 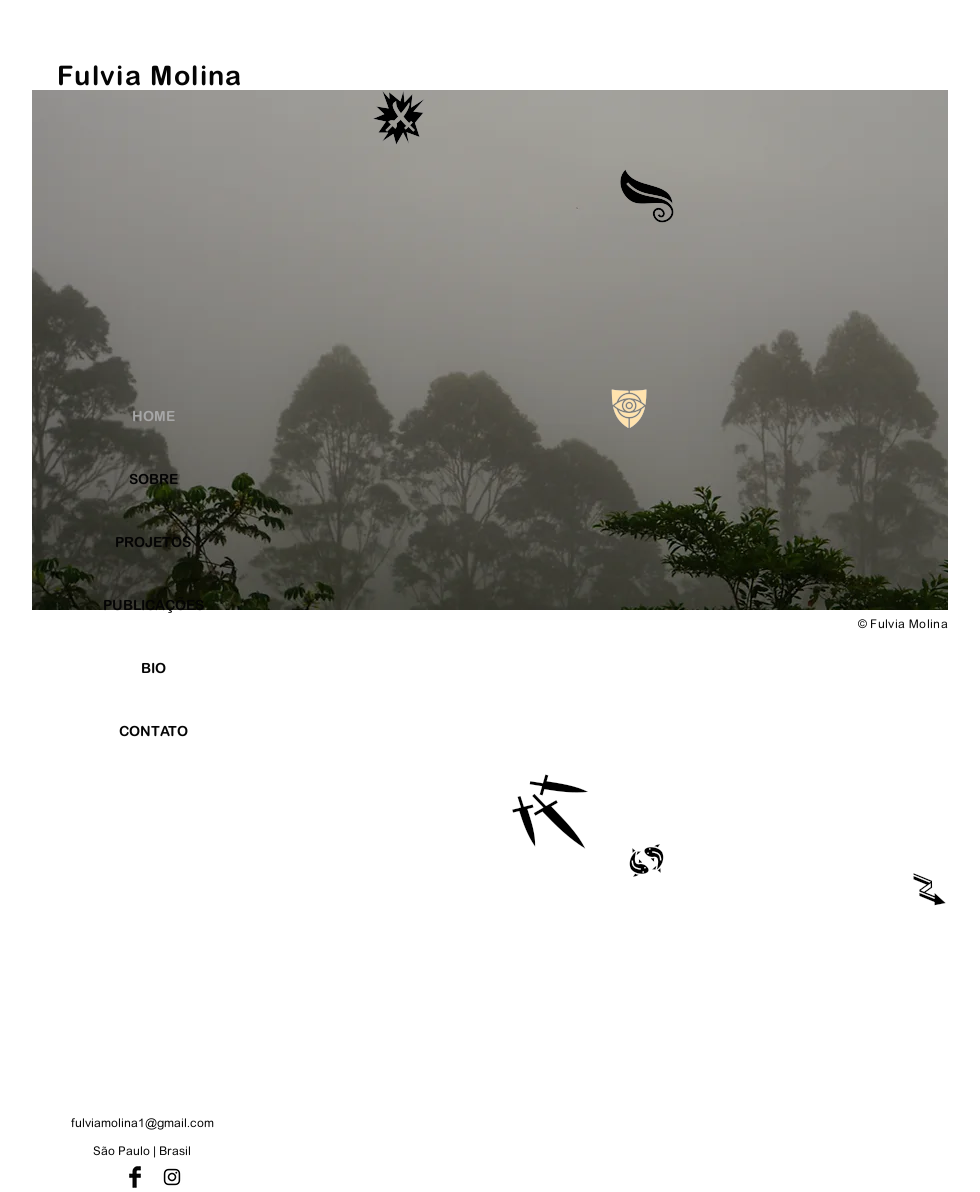 What do you see at coordinates (929, 889) in the screenshot?
I see `indicates a zigzag or multi-directional path` at bounding box center [929, 889].